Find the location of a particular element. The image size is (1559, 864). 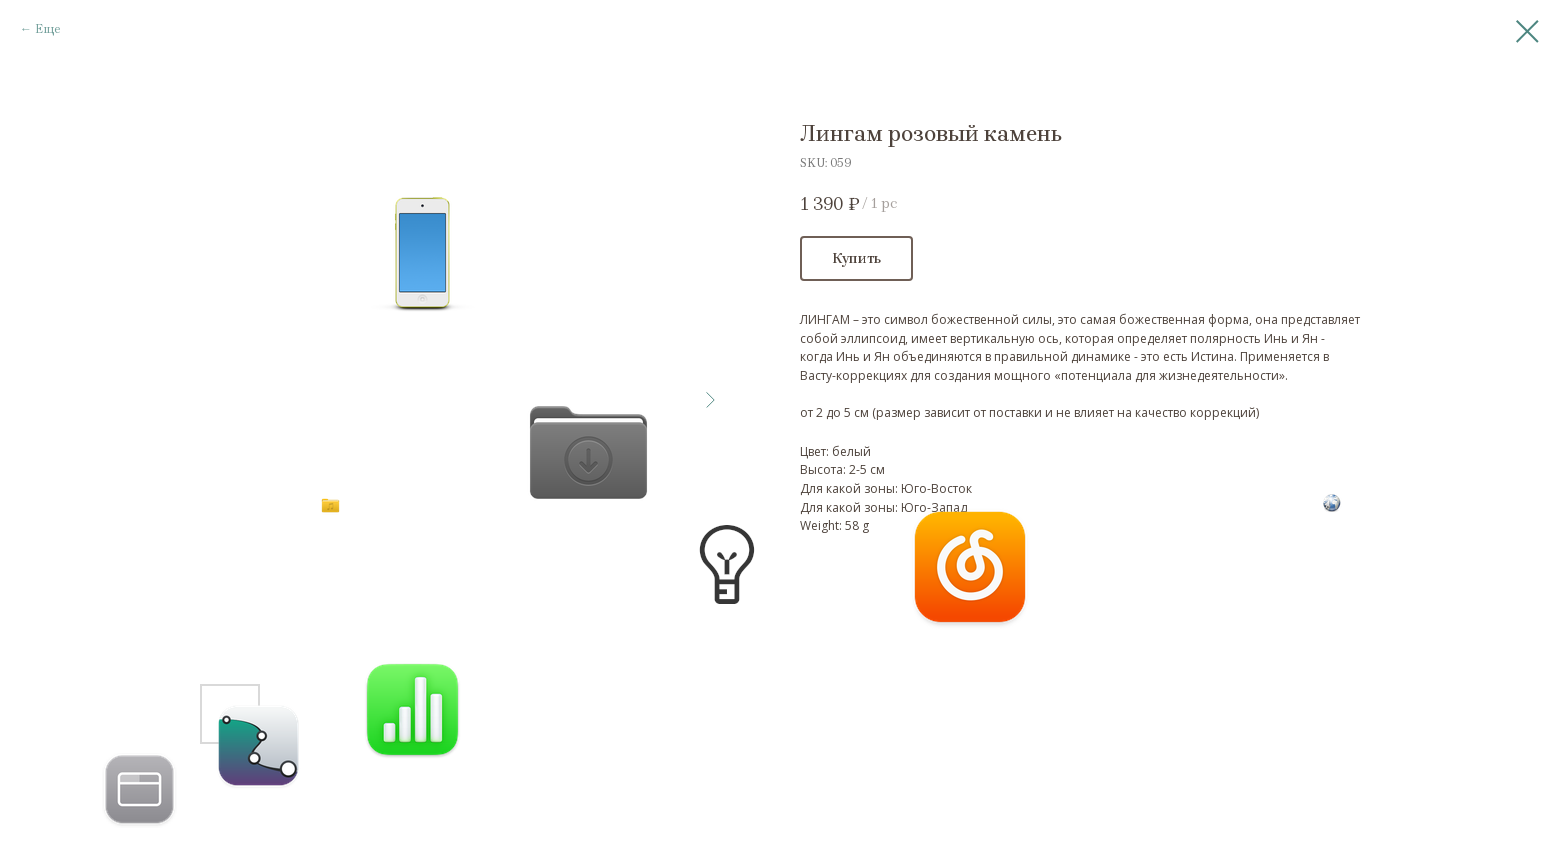

open web browser is located at coordinates (1332, 503).